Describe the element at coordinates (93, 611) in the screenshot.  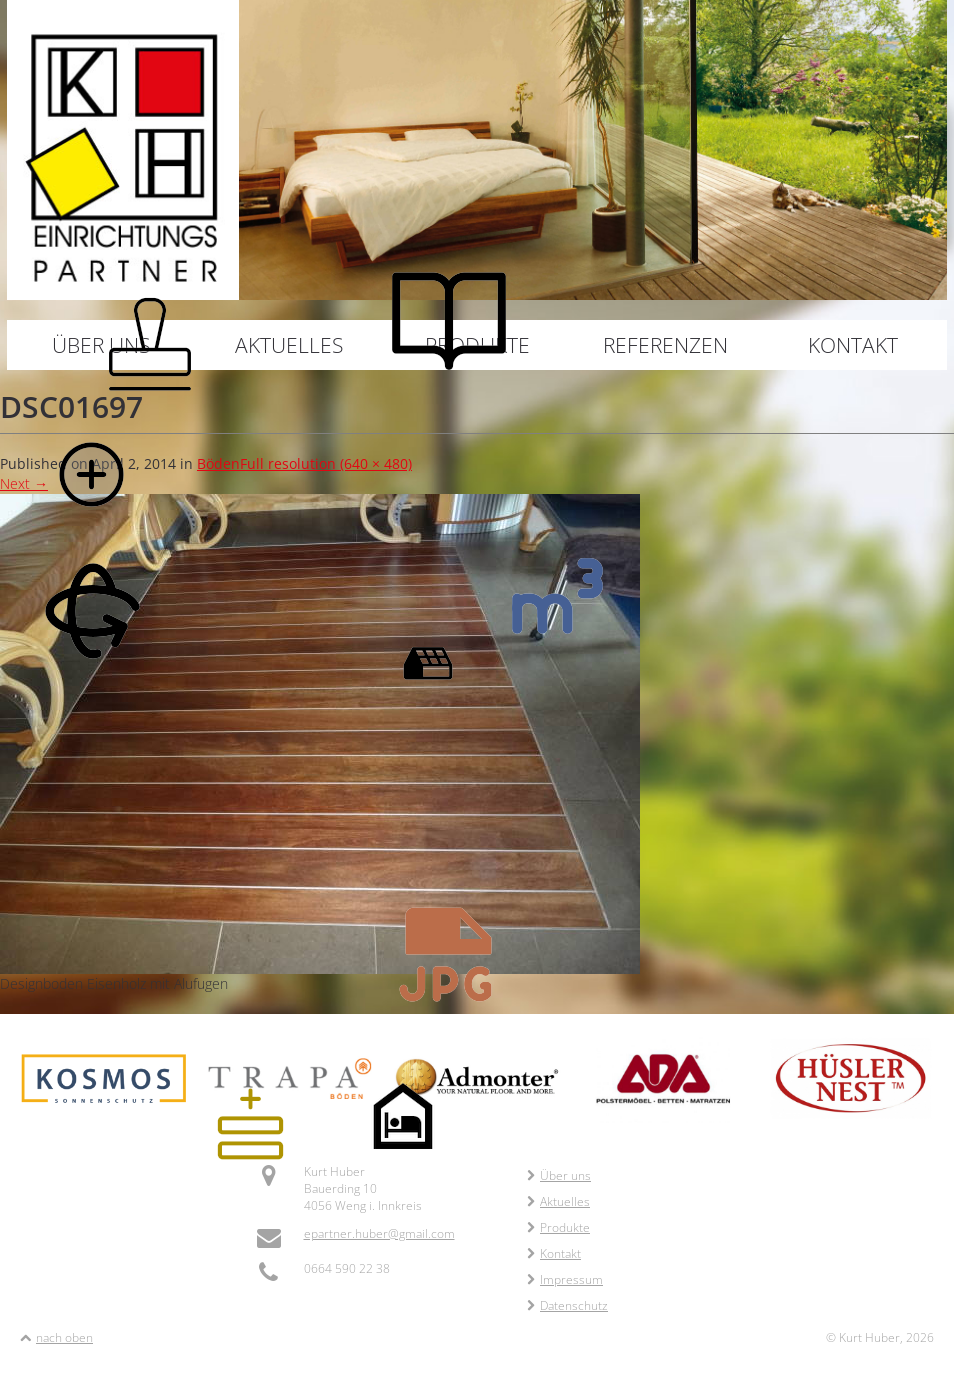
I see `rotate object in 3D space` at that location.